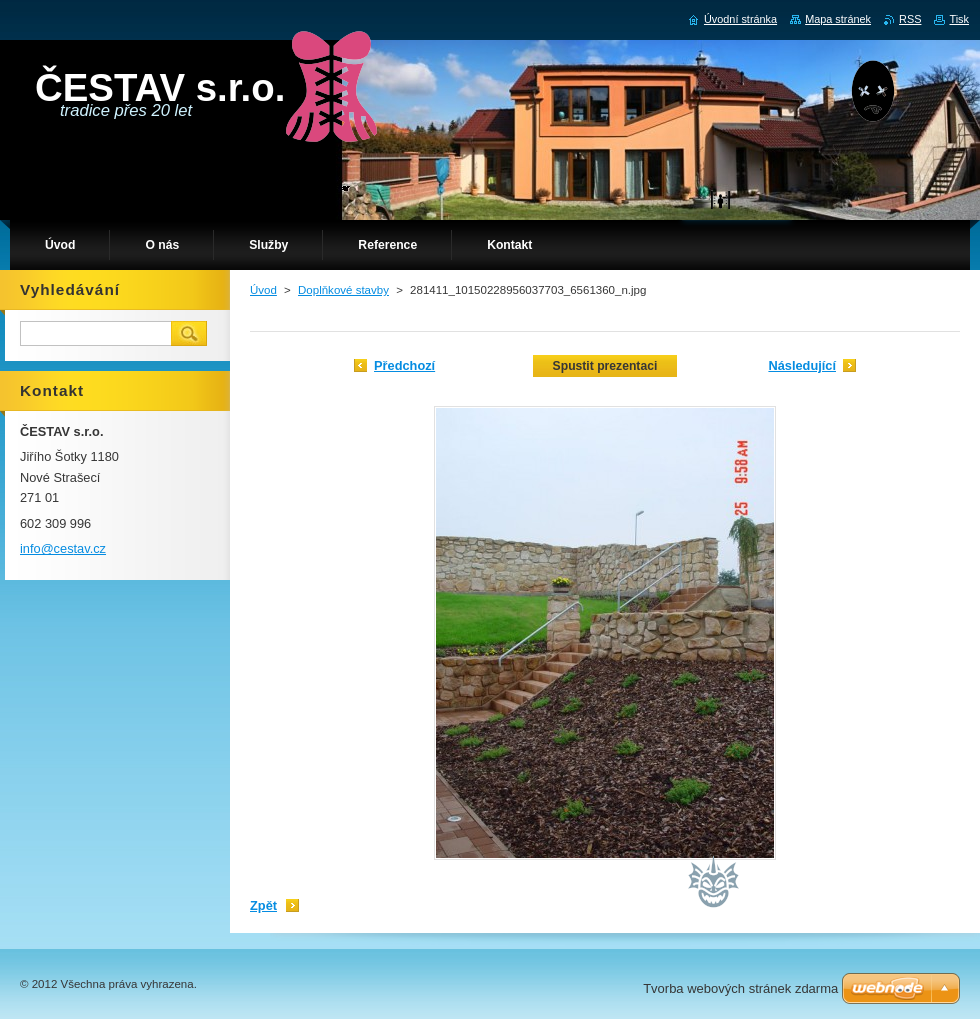  I want to click on encounter a fish monster enemy, so click(713, 881).